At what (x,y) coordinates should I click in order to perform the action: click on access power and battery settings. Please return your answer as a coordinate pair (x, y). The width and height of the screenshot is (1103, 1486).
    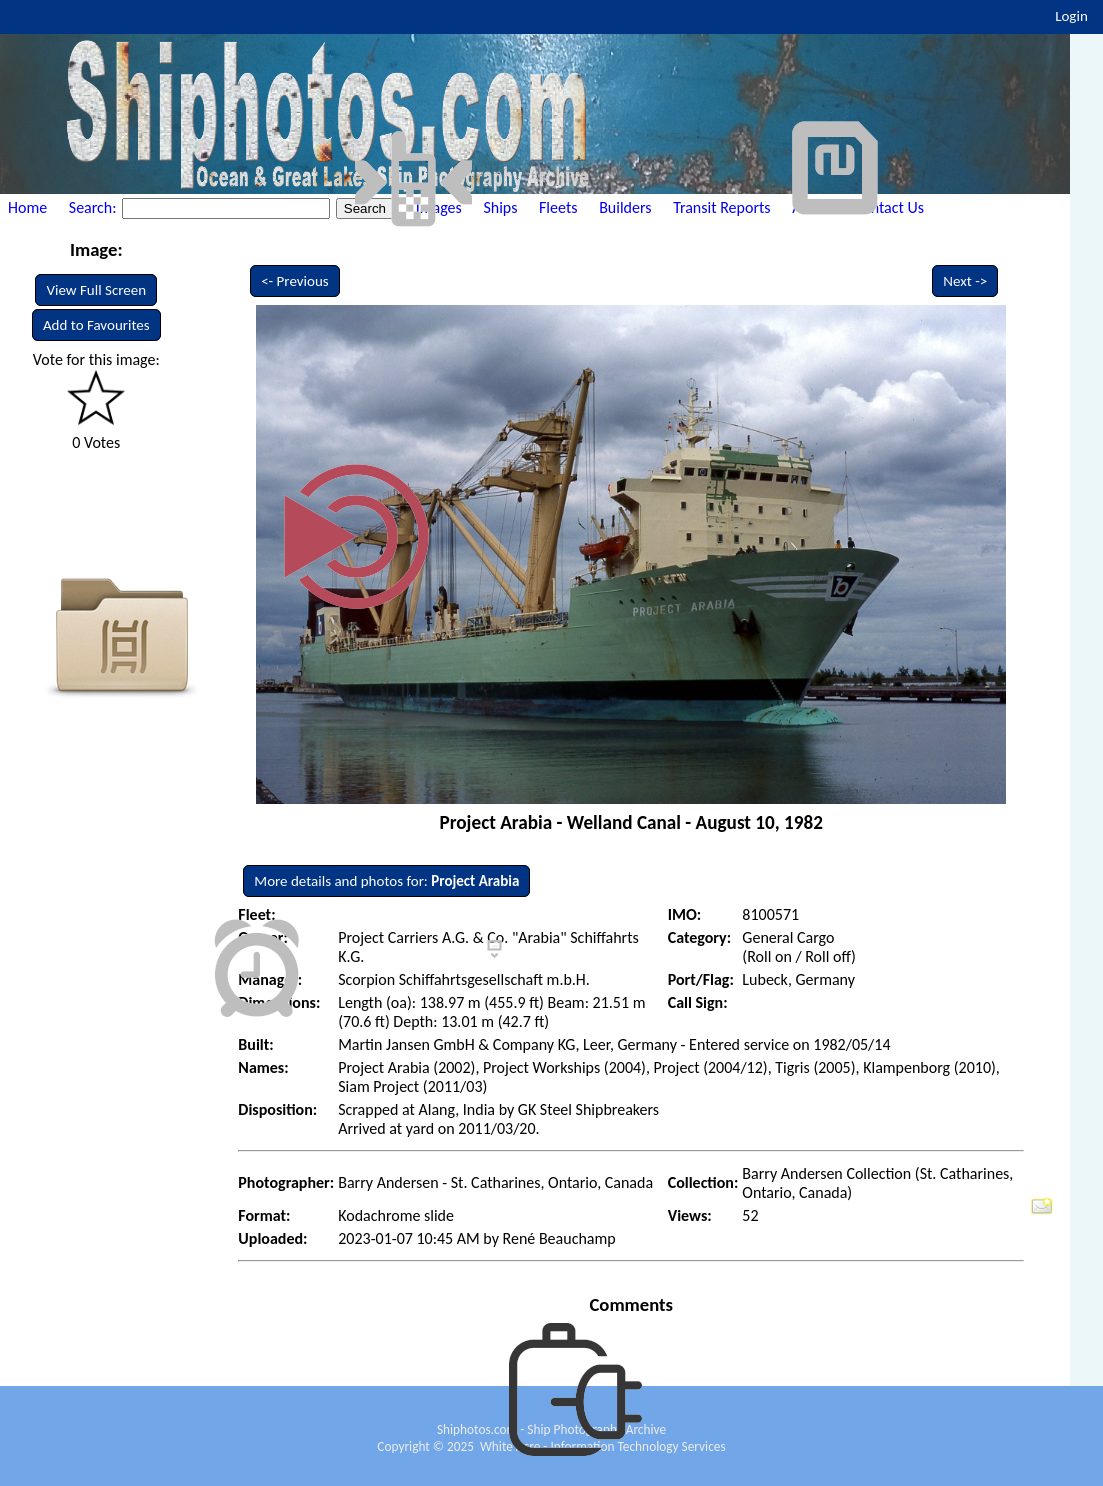
    Looking at the image, I should click on (575, 1389).